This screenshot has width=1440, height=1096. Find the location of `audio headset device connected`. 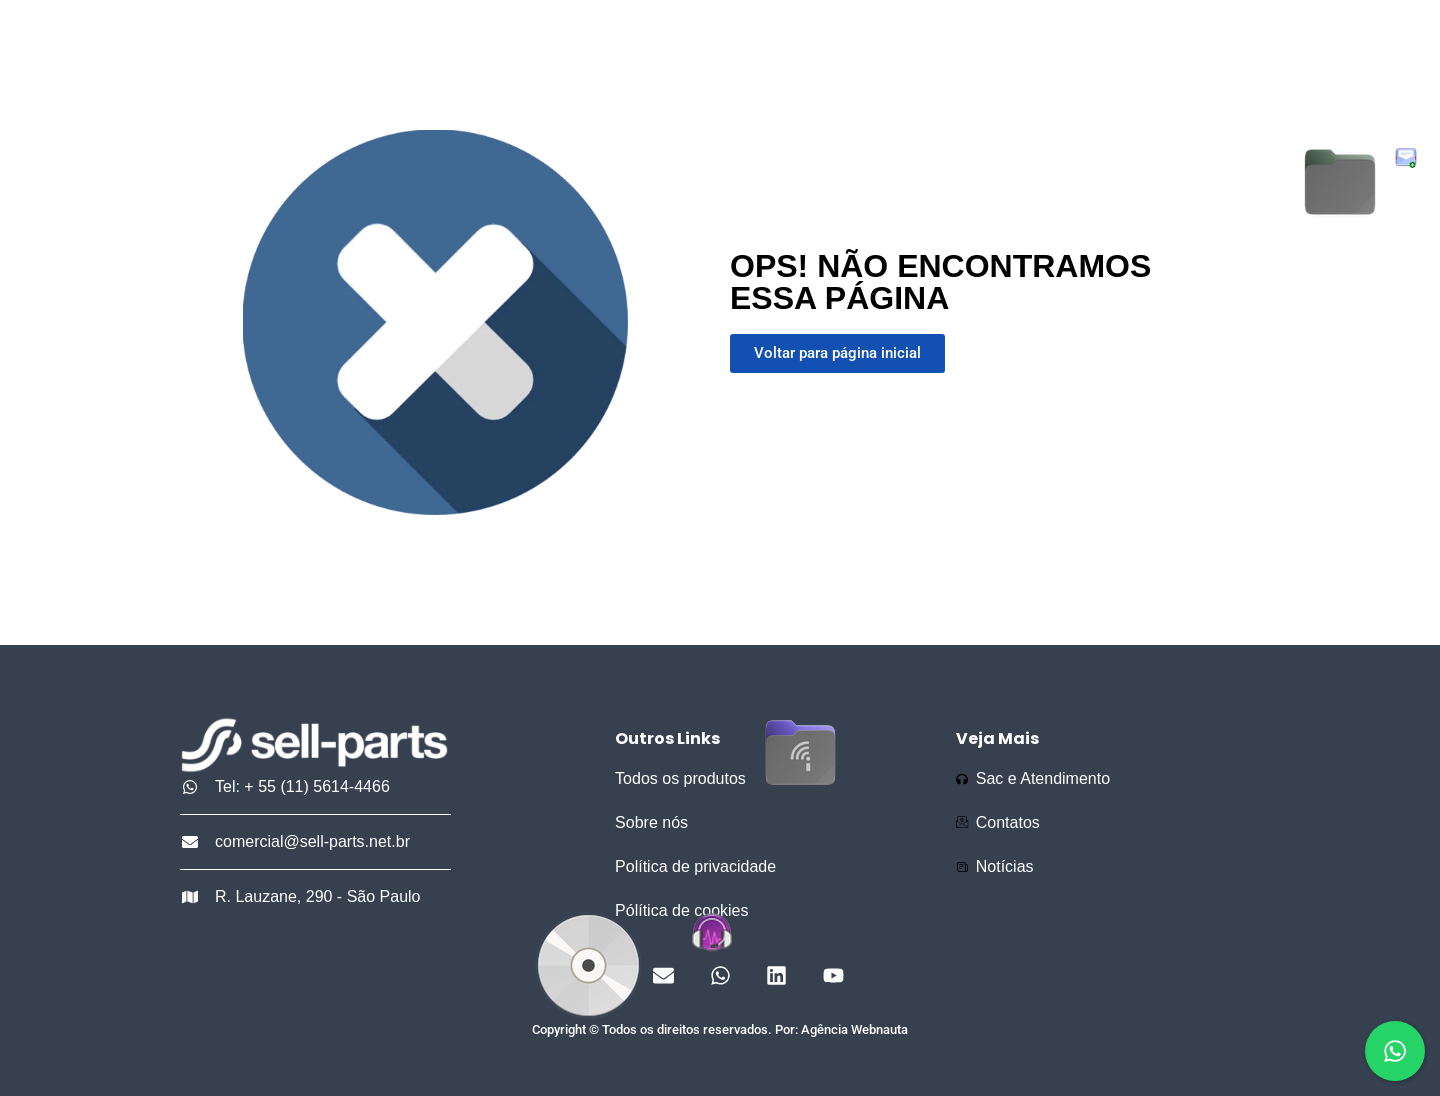

audio headset device connected is located at coordinates (712, 932).